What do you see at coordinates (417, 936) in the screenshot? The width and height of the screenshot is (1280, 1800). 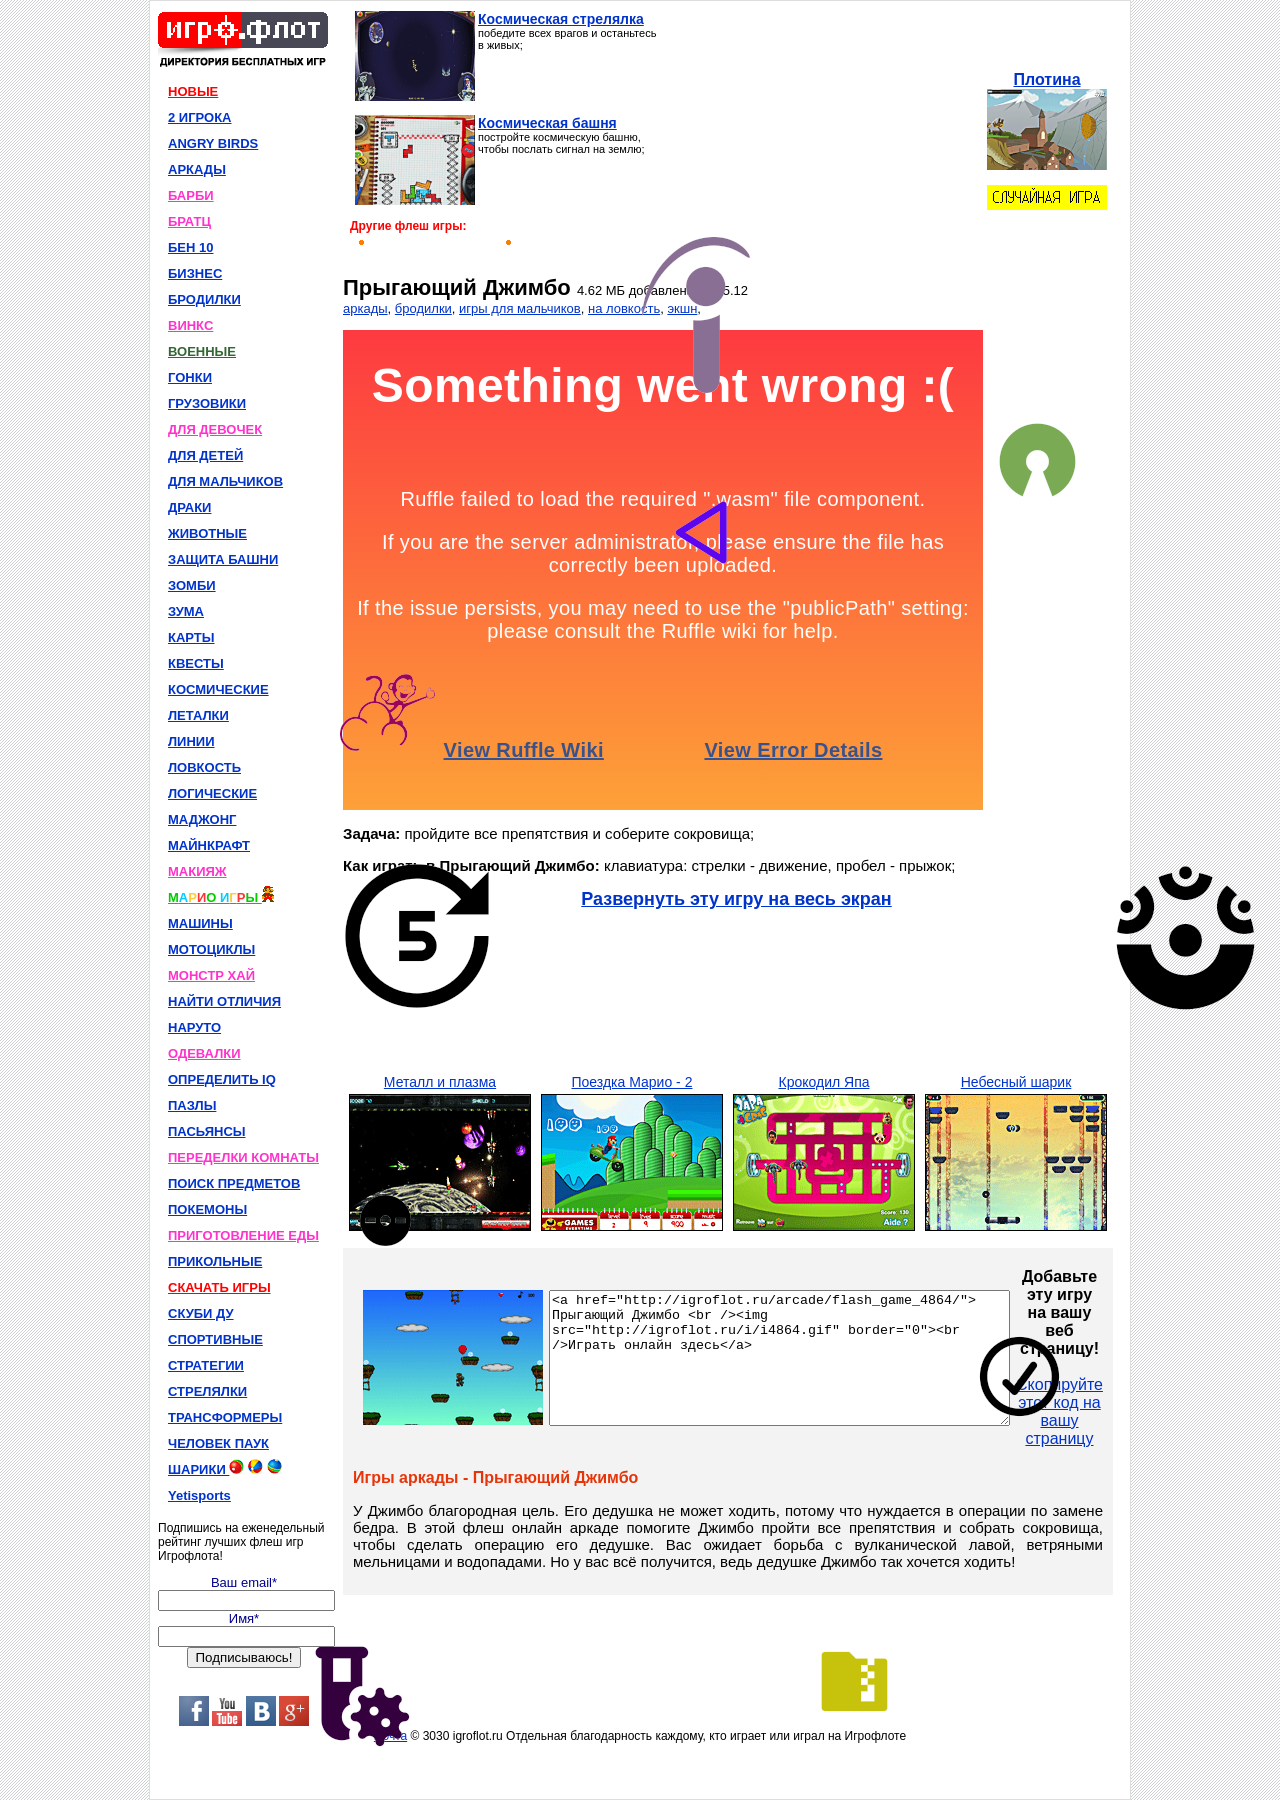 I see `skip forward 5 seconds in media playback` at bounding box center [417, 936].